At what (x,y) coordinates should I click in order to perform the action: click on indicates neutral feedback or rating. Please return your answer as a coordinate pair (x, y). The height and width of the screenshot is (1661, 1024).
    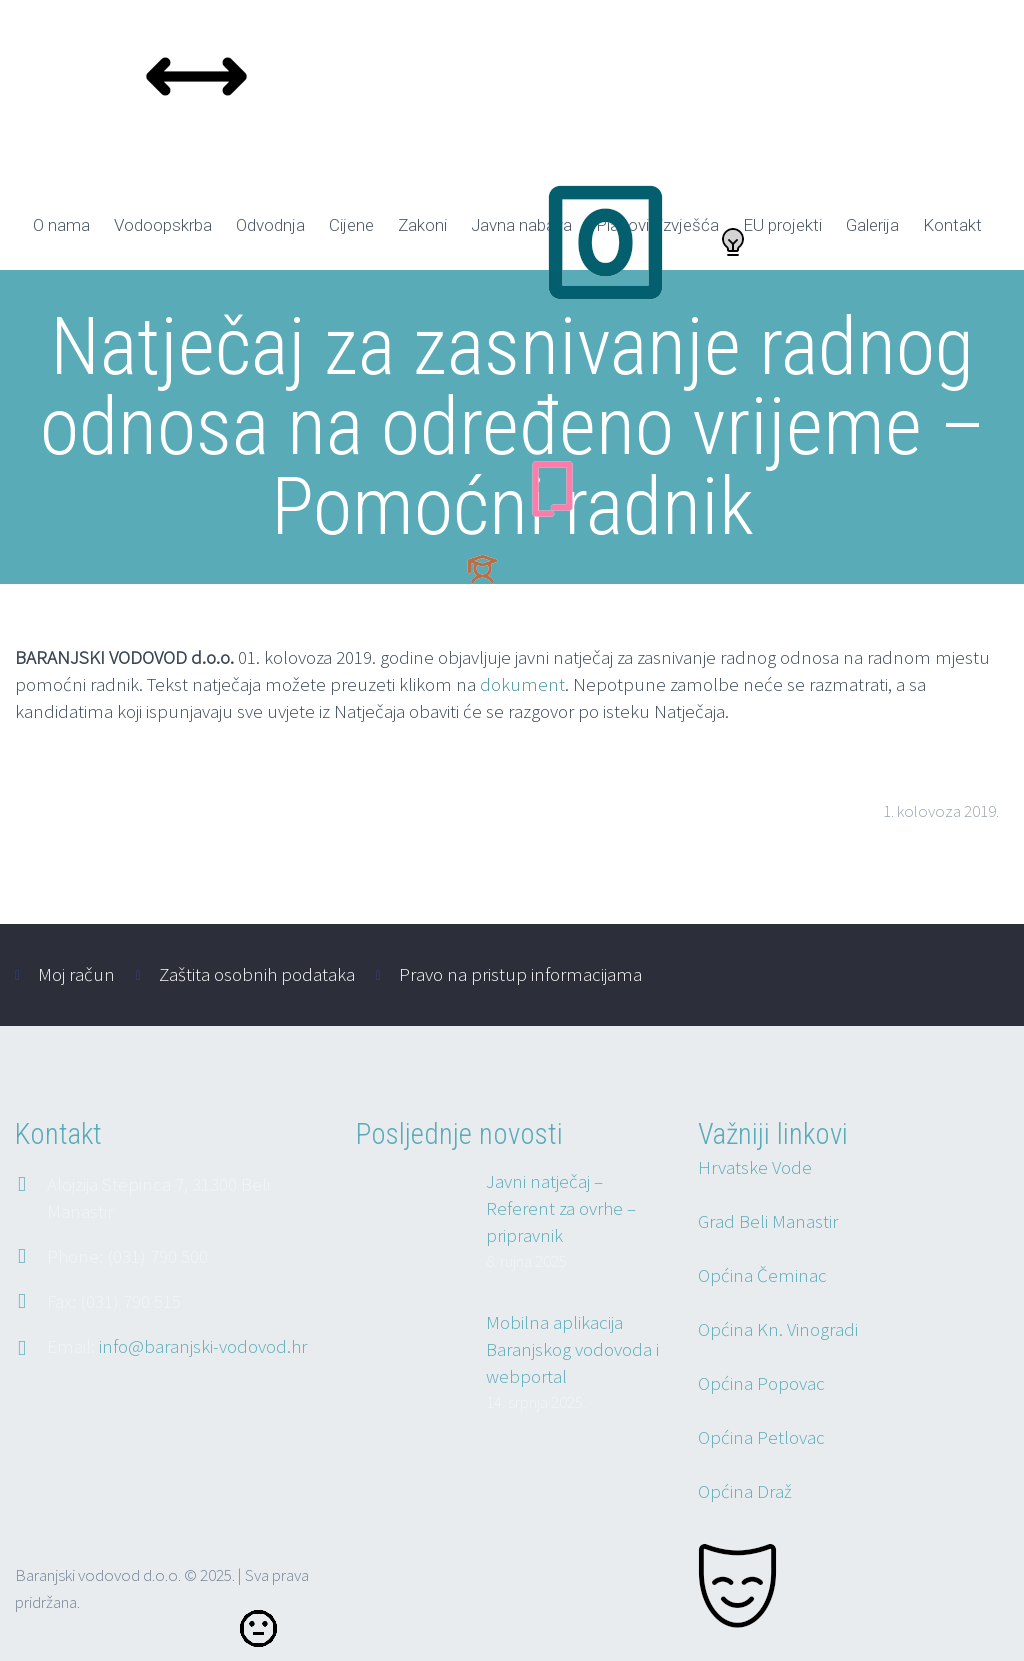
    Looking at the image, I should click on (258, 1628).